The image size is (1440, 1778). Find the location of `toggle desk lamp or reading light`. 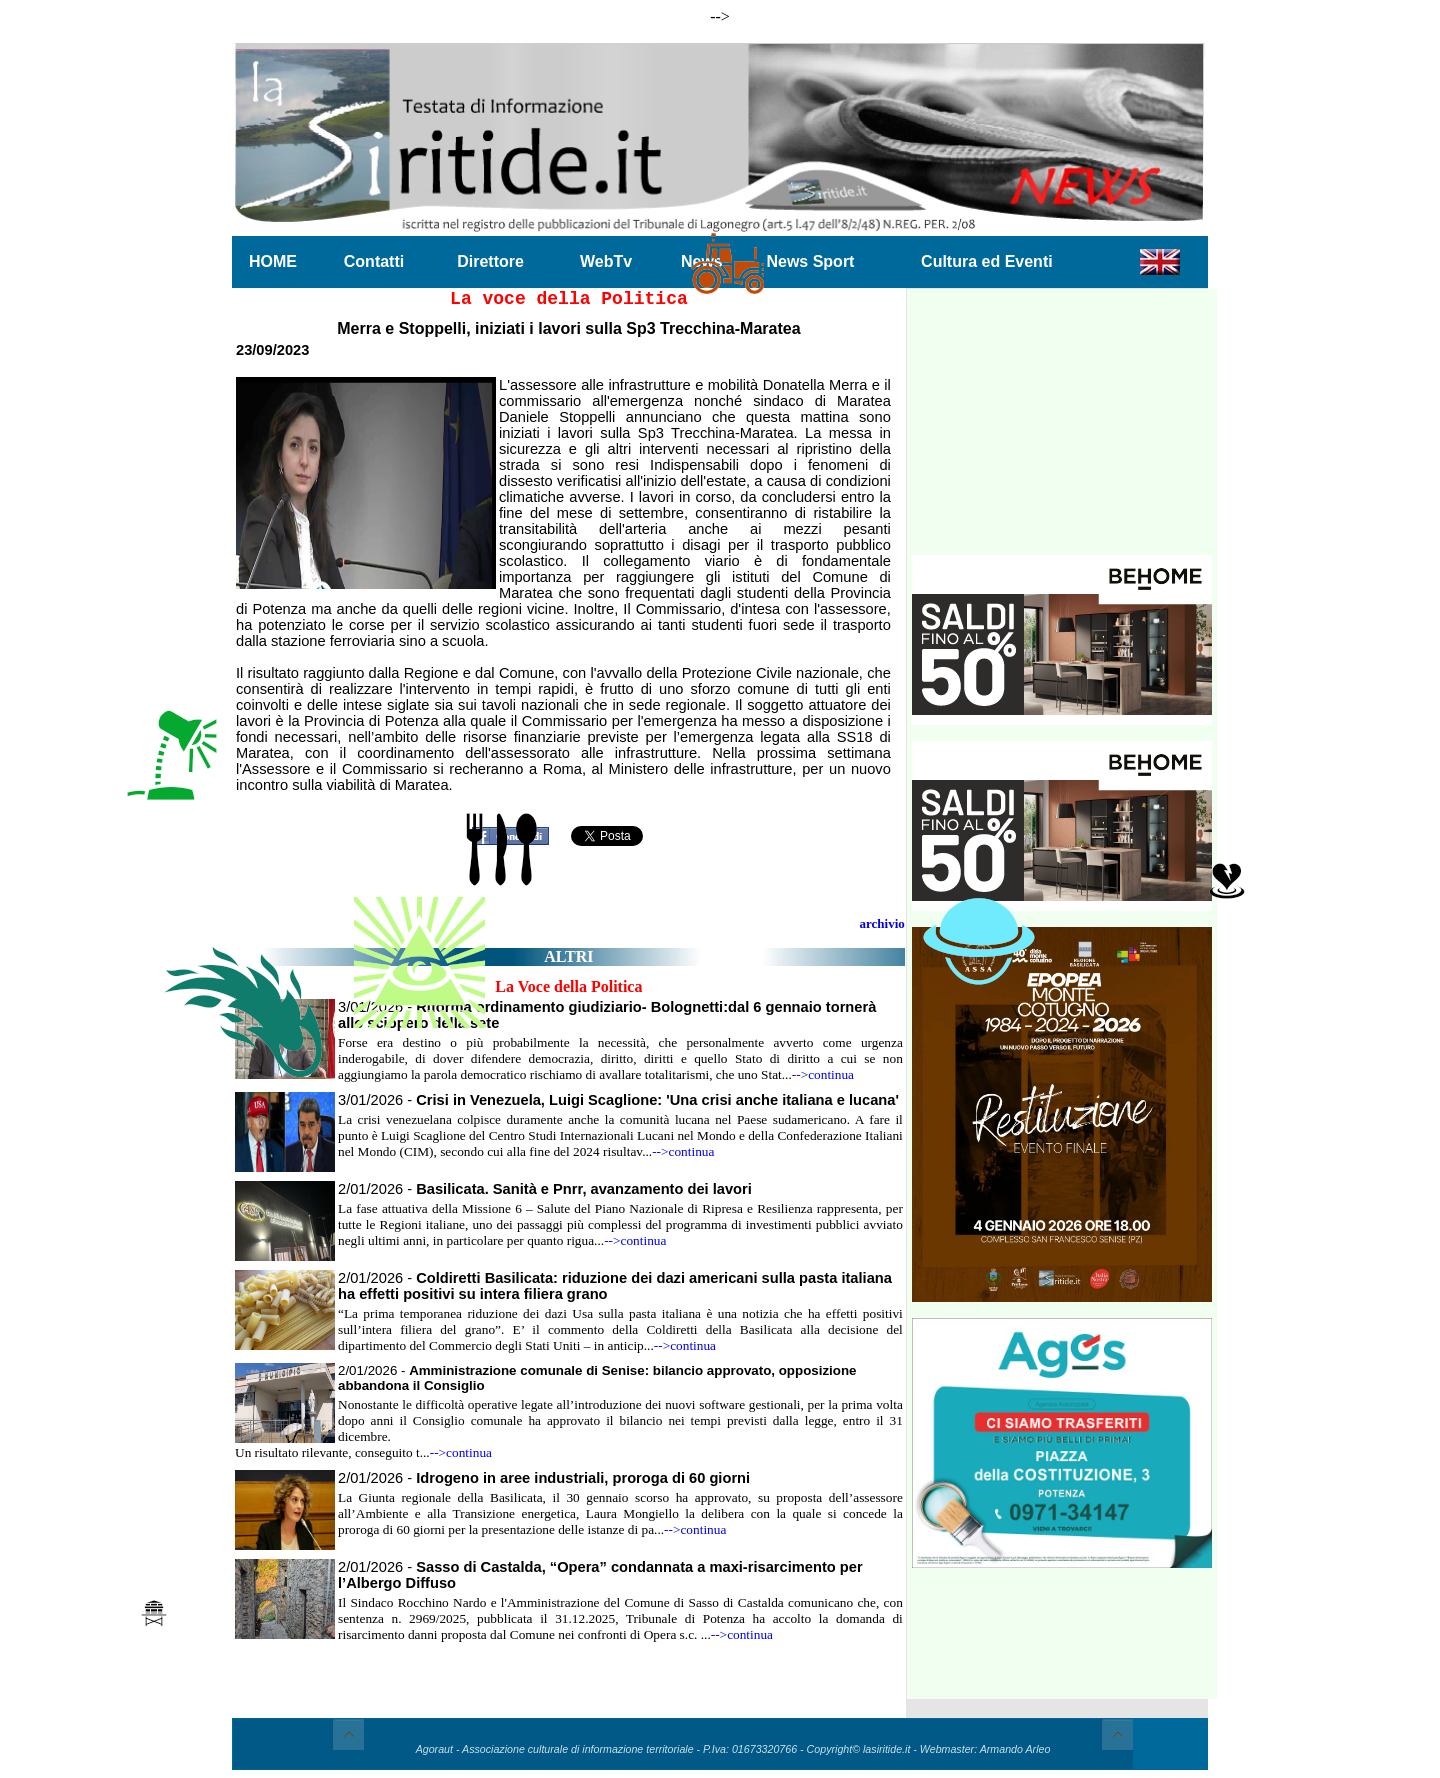

toggle desk lamp or reading light is located at coordinates (172, 755).